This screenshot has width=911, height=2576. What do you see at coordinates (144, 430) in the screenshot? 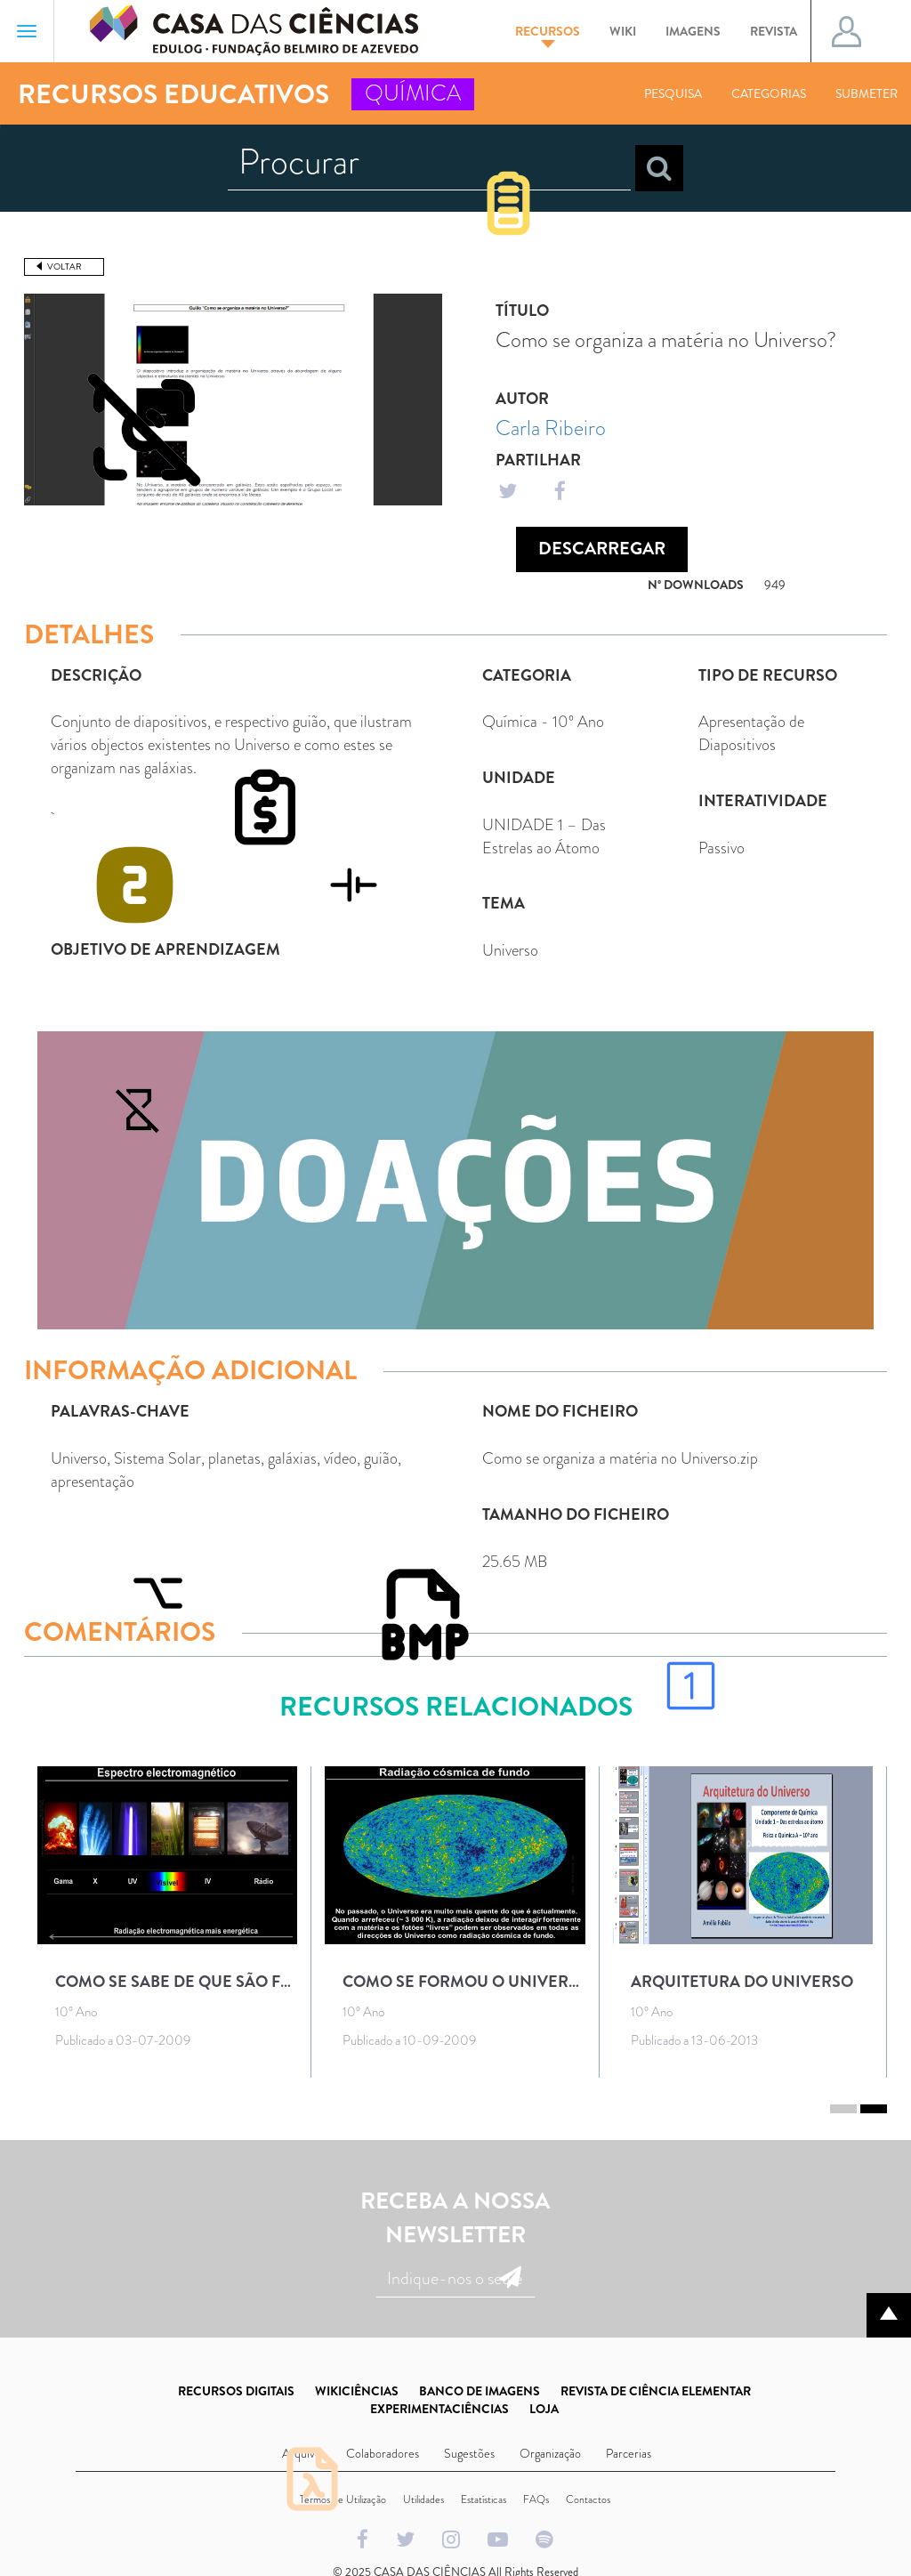
I see `screen capture disabled` at bounding box center [144, 430].